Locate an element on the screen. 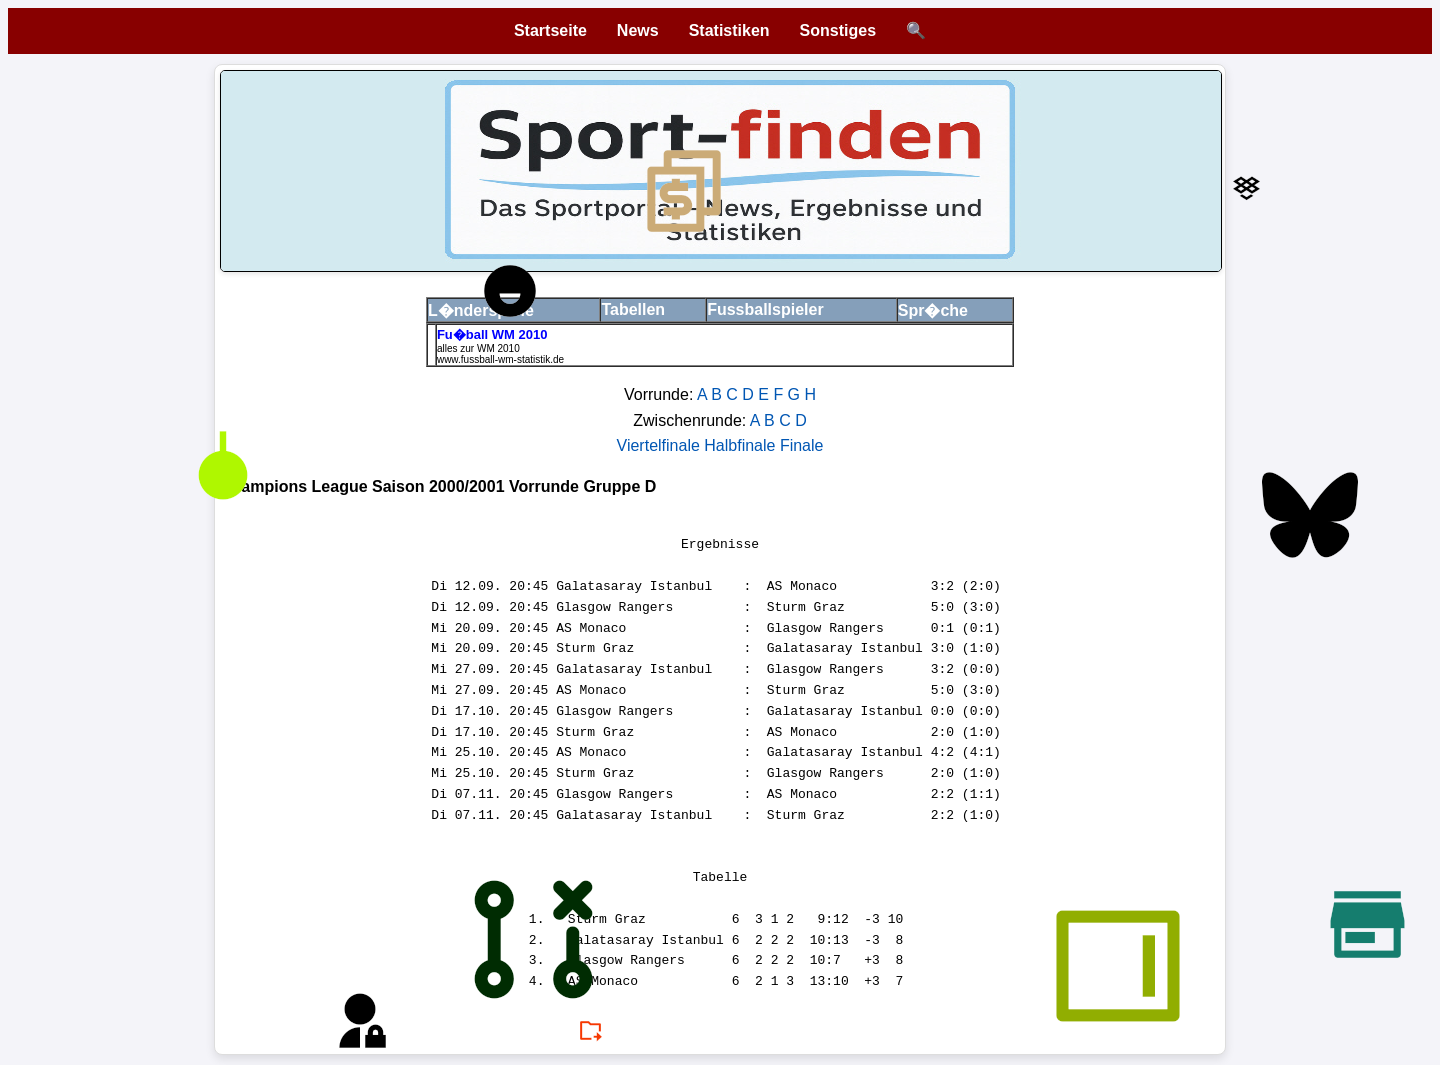 The width and height of the screenshot is (1440, 1065). add an emoji reaction is located at coordinates (510, 291).